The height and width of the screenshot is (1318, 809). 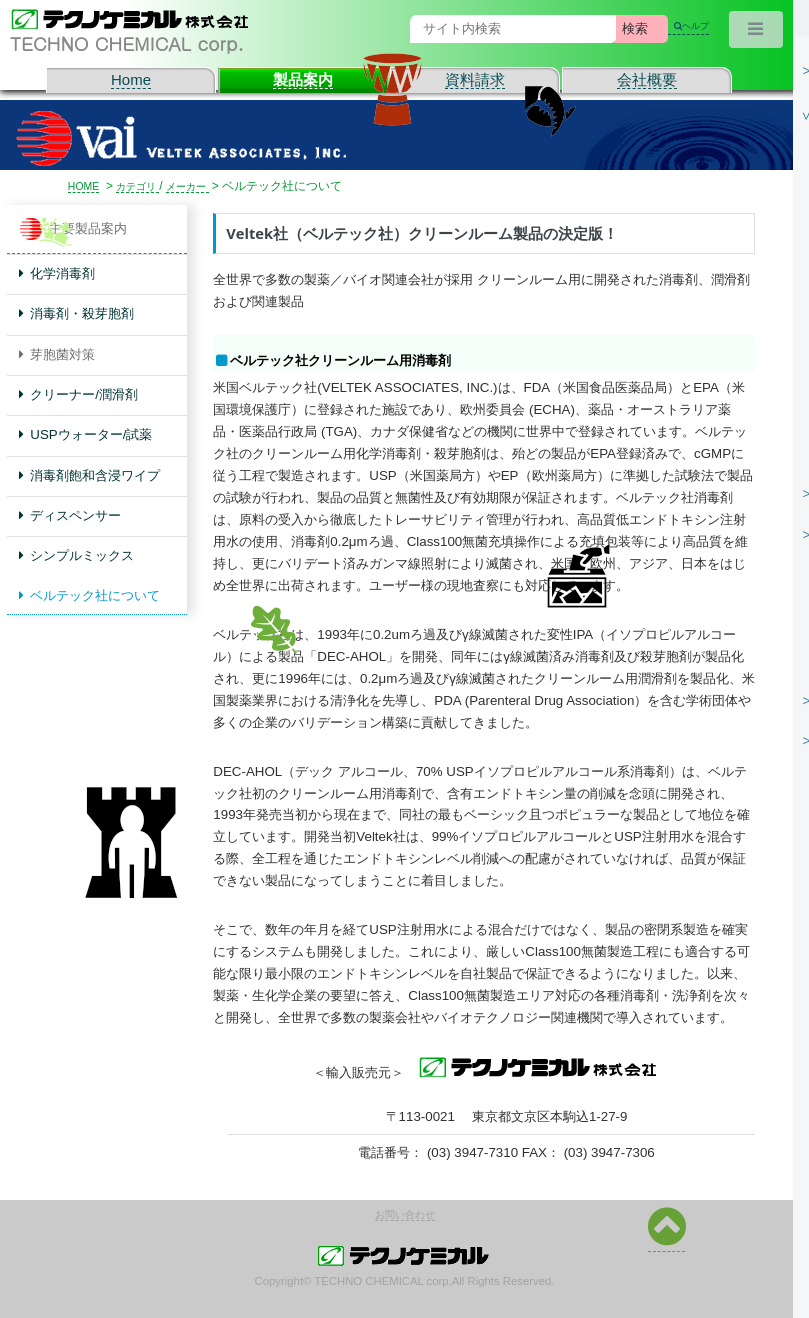 What do you see at coordinates (274, 630) in the screenshot?
I see `represents nature or environmental category` at bounding box center [274, 630].